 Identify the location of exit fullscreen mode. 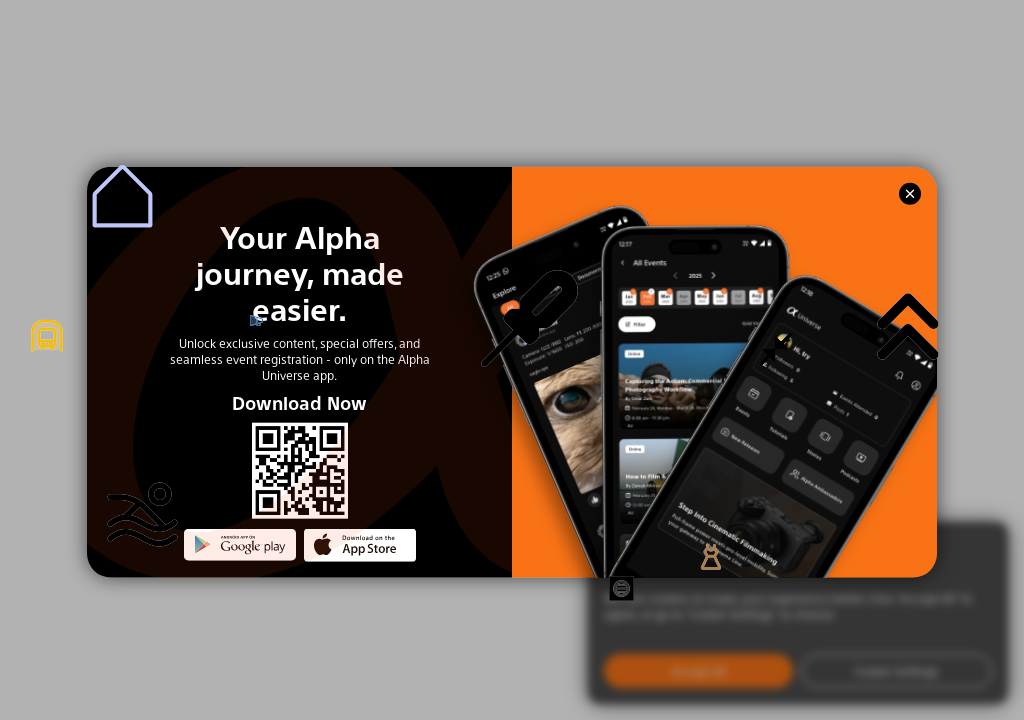
(775, 349).